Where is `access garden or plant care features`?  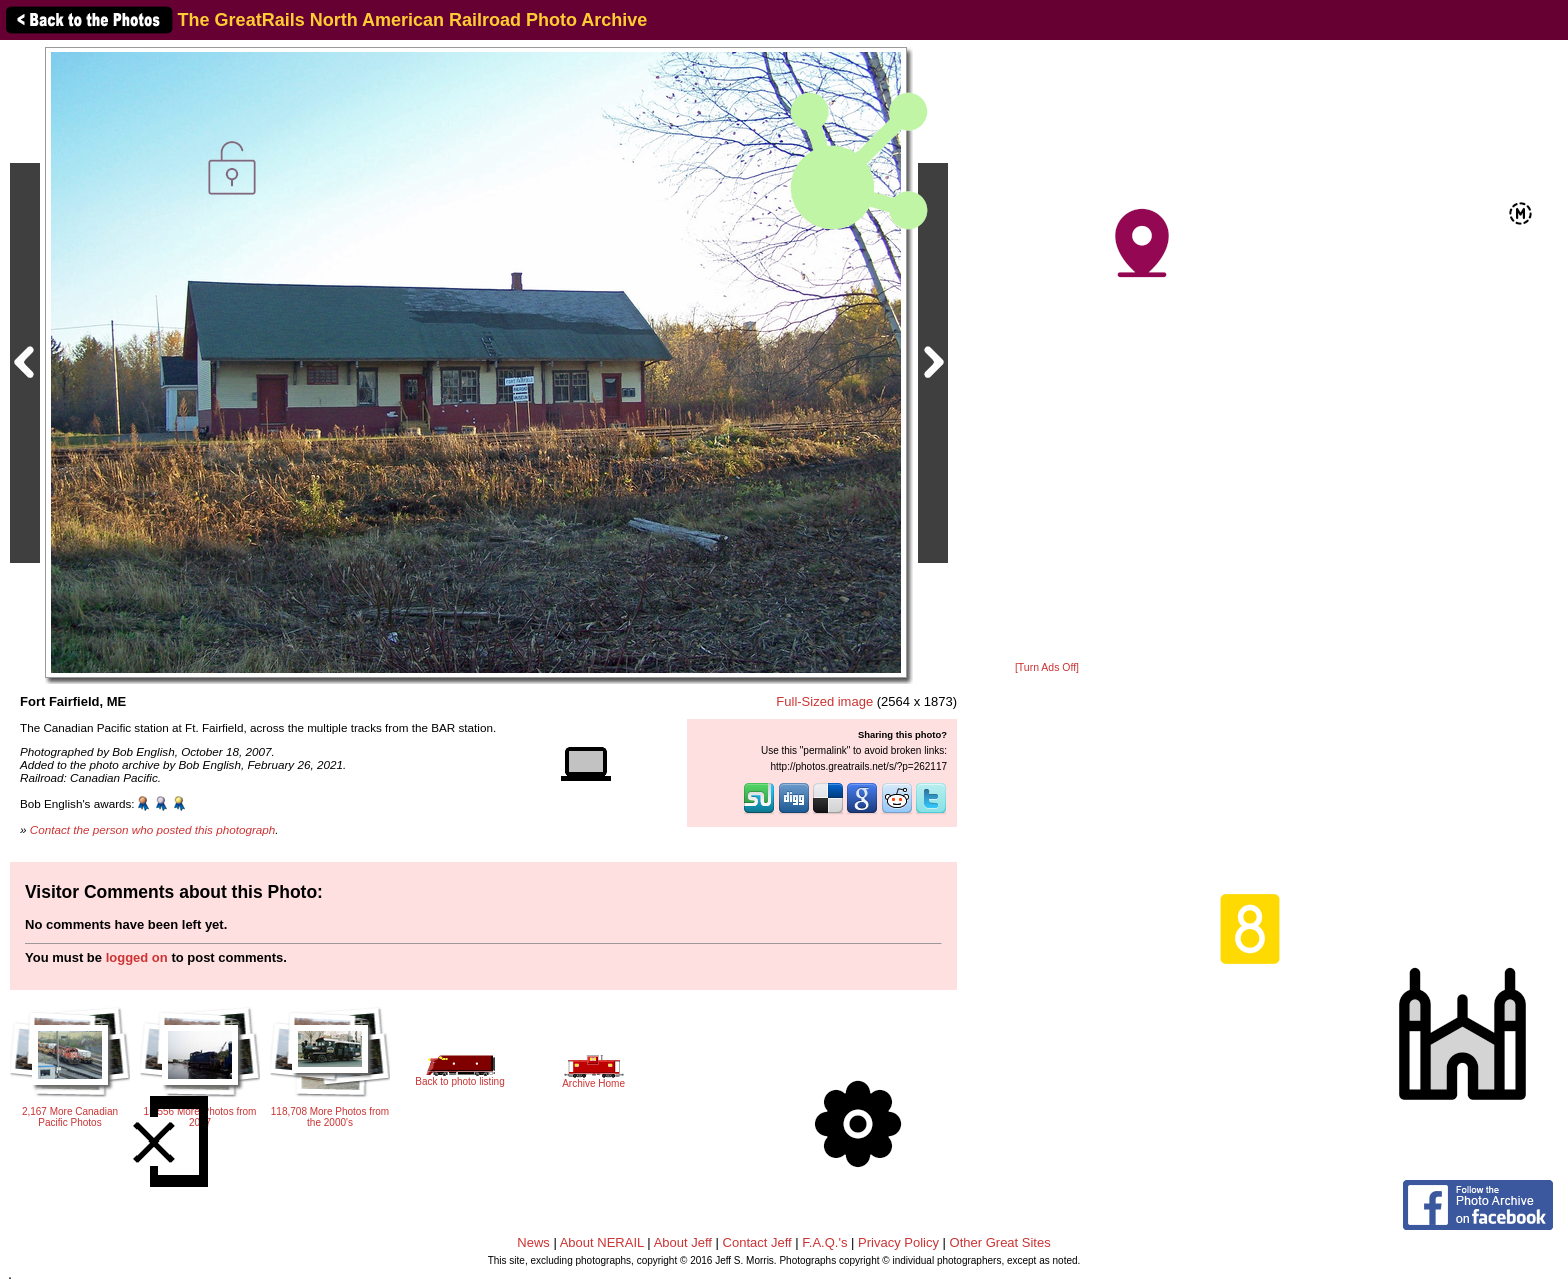 access garden or plant care features is located at coordinates (858, 1124).